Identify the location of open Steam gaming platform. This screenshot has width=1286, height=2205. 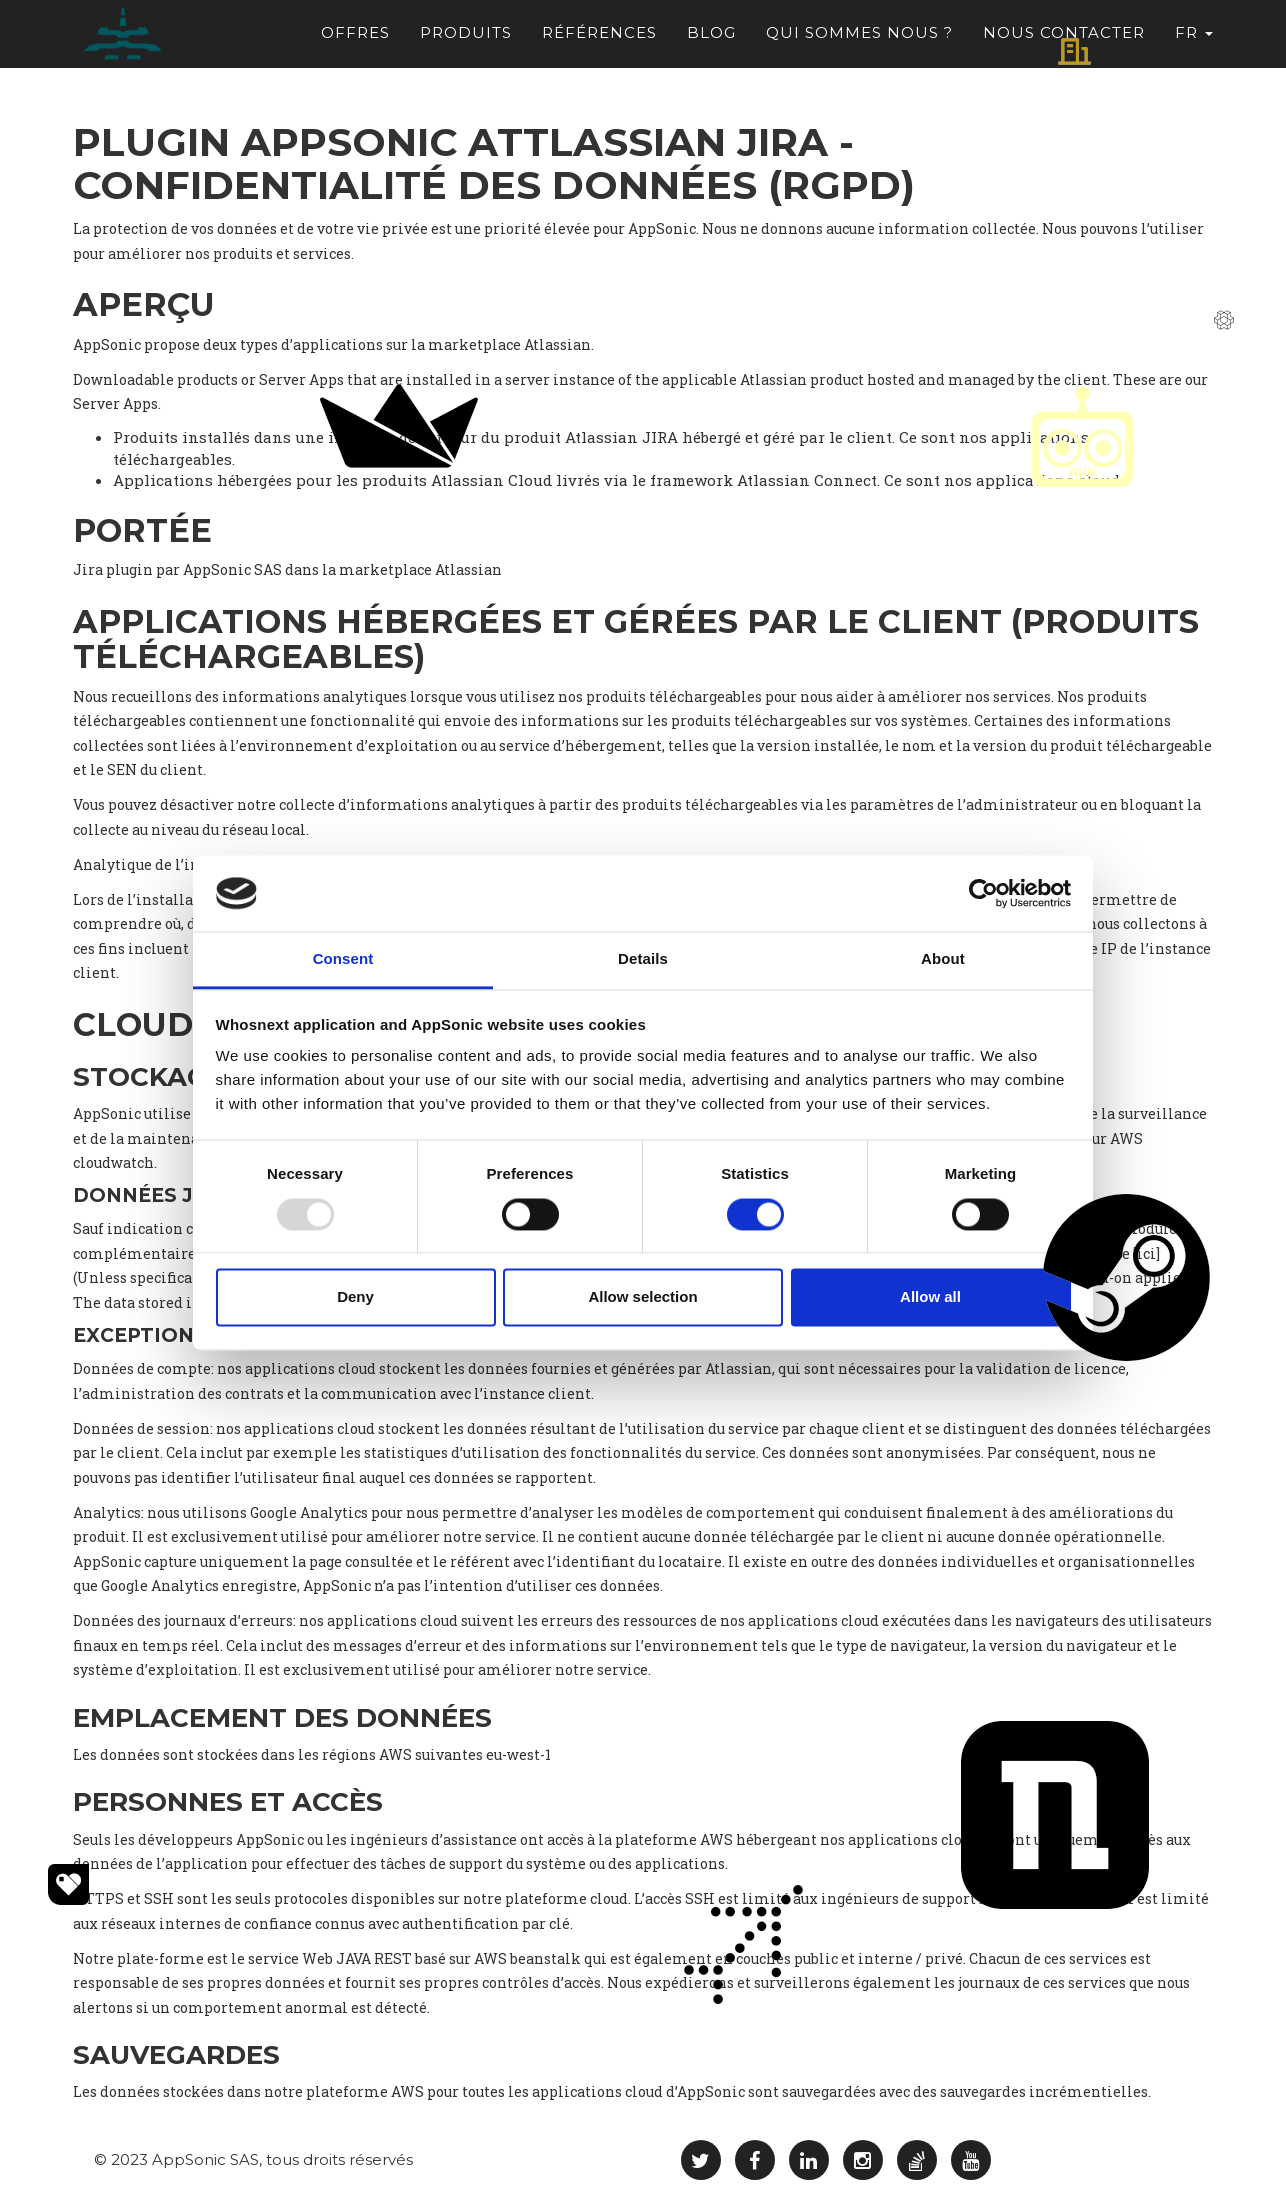
(1126, 1277).